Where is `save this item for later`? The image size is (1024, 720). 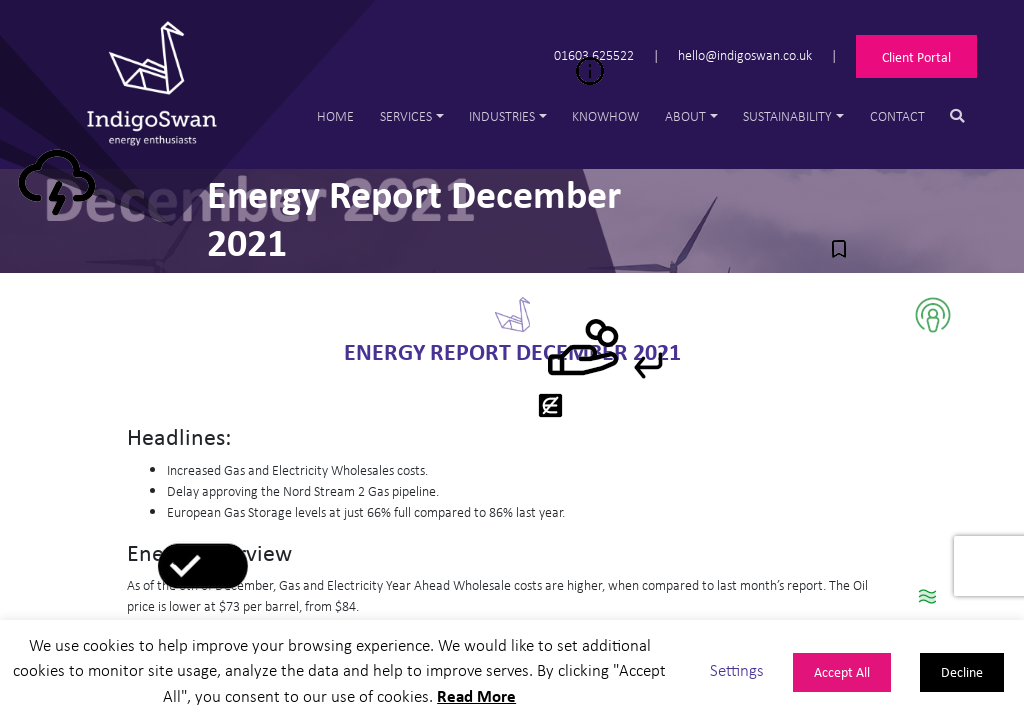 save this item for later is located at coordinates (839, 249).